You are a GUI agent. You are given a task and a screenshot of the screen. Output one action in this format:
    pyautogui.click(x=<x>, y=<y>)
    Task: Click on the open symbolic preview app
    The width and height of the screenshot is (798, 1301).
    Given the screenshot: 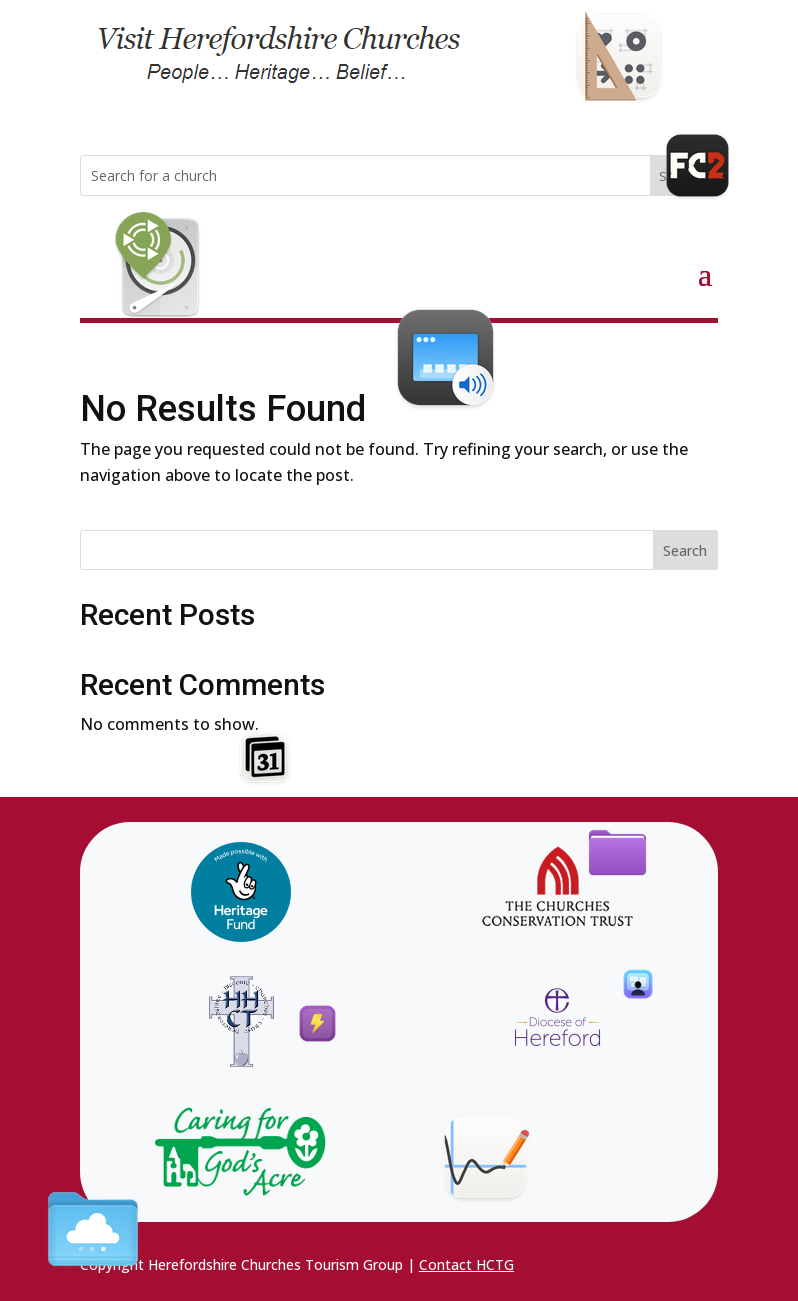 What is the action you would take?
    pyautogui.click(x=619, y=56)
    